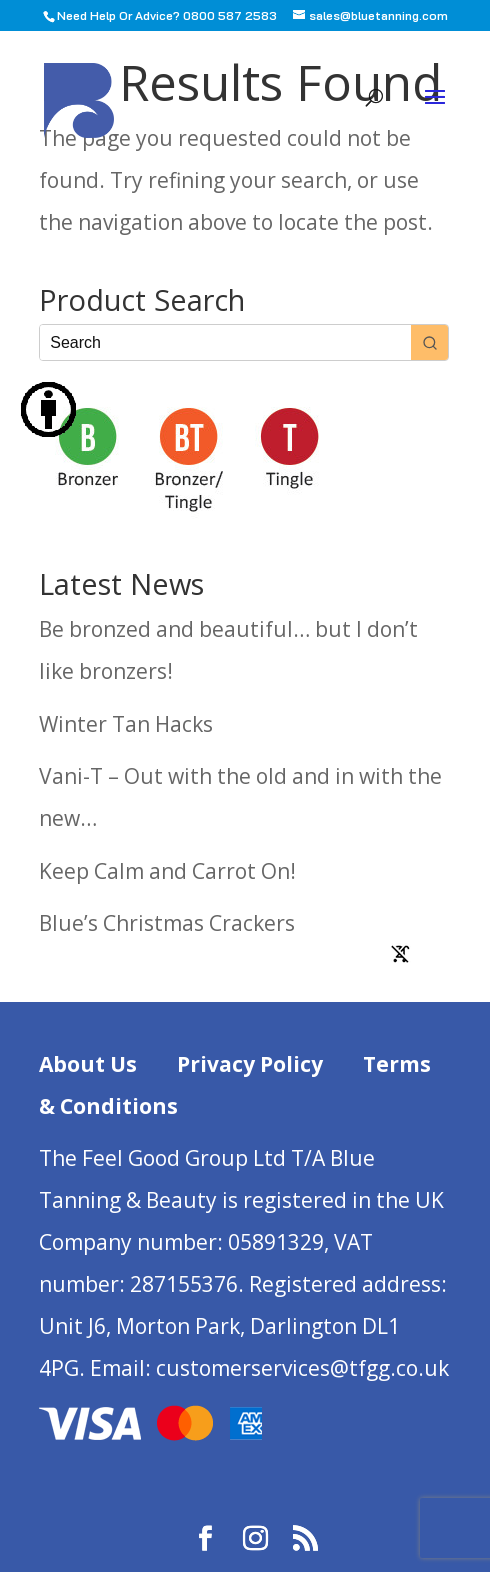 The image size is (490, 1572). What do you see at coordinates (400, 953) in the screenshot?
I see `indicates strollers are not permitted in this area` at bounding box center [400, 953].